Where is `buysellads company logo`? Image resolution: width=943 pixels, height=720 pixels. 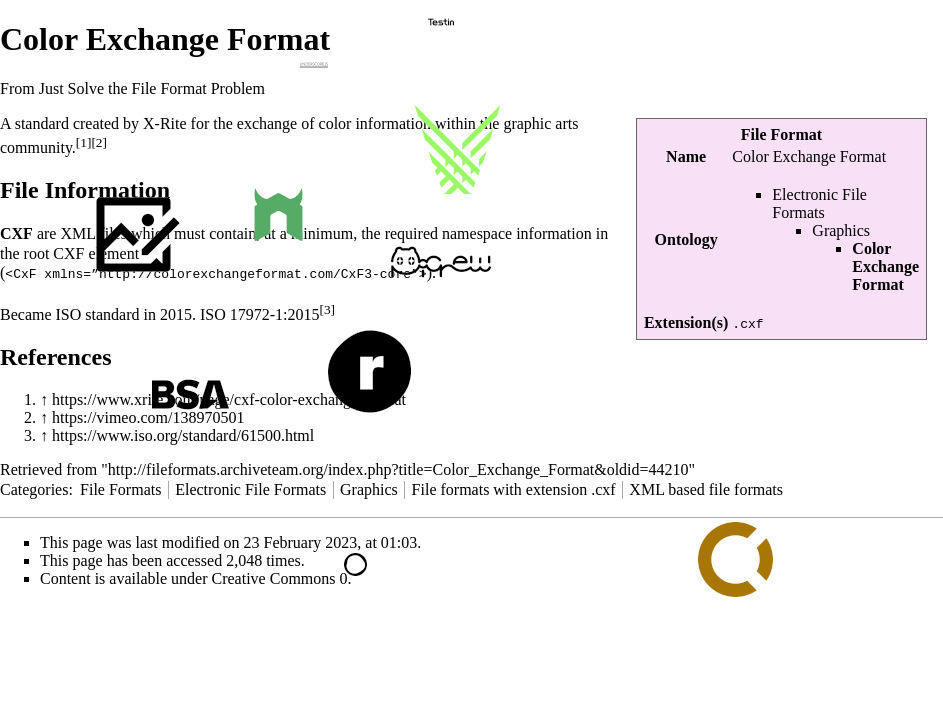
buysellads company logo is located at coordinates (190, 394).